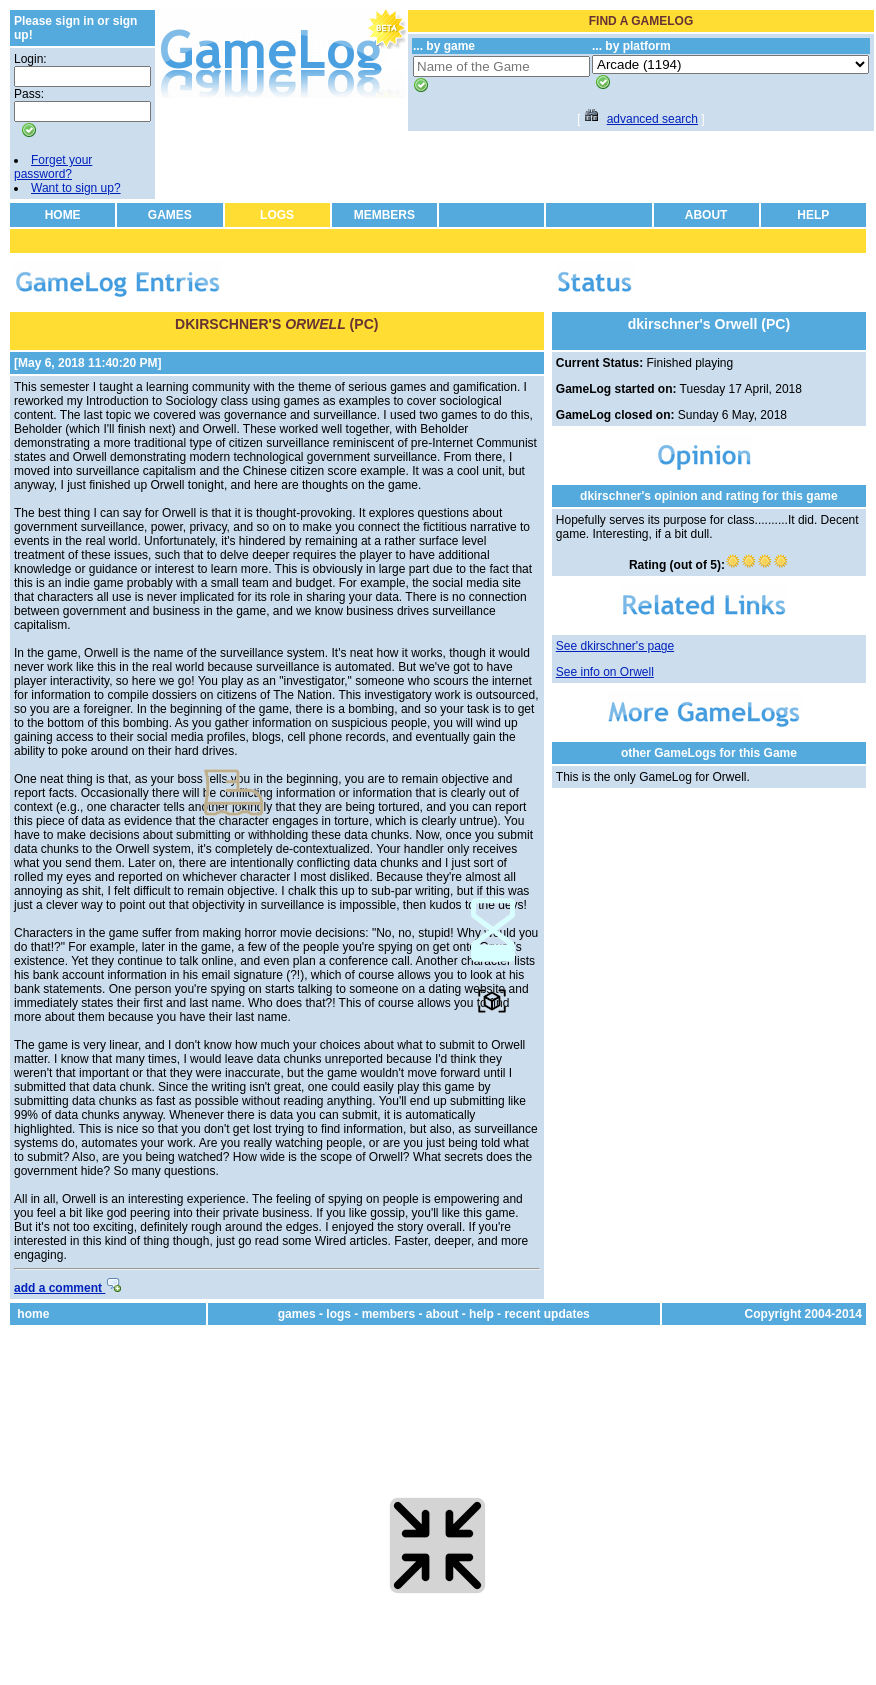 The width and height of the screenshot is (876, 1685). I want to click on exit fullscreen mode, so click(437, 1545).